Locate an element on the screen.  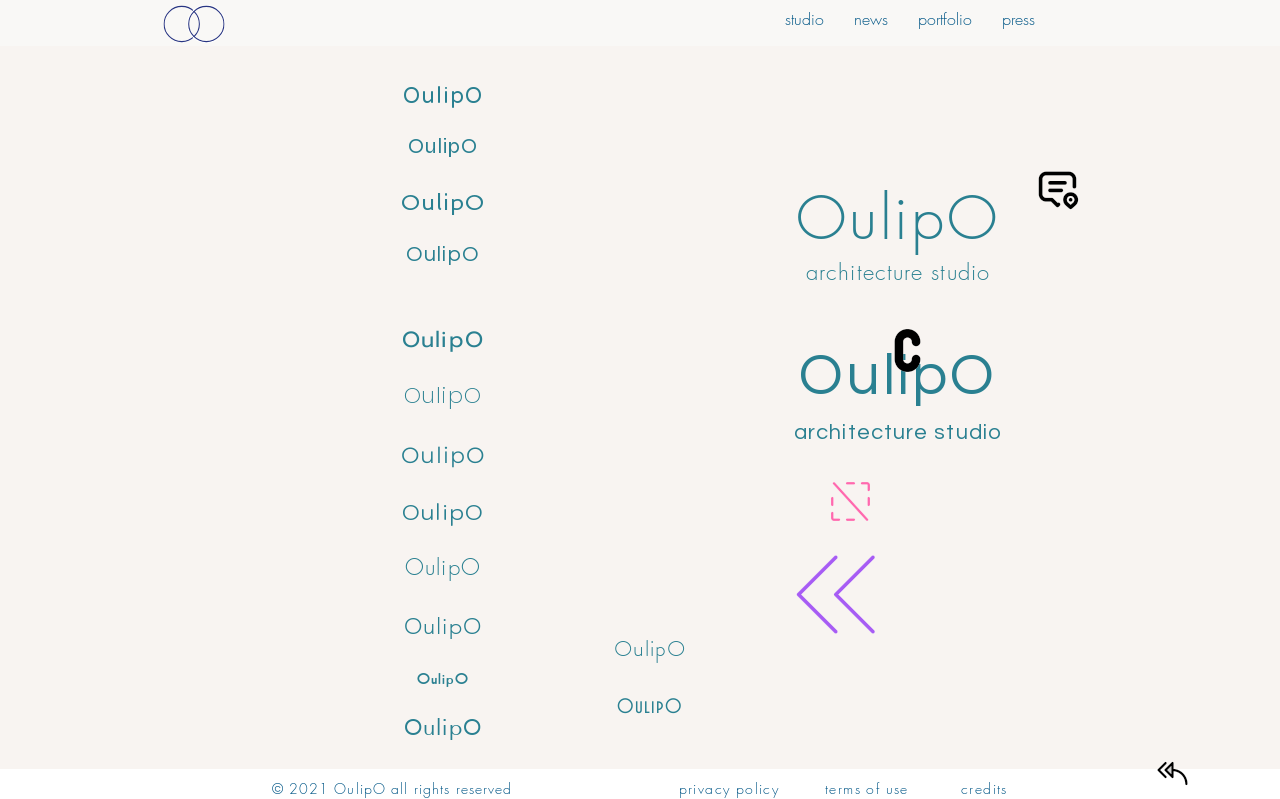
pin a message to a specific location is located at coordinates (1057, 188).